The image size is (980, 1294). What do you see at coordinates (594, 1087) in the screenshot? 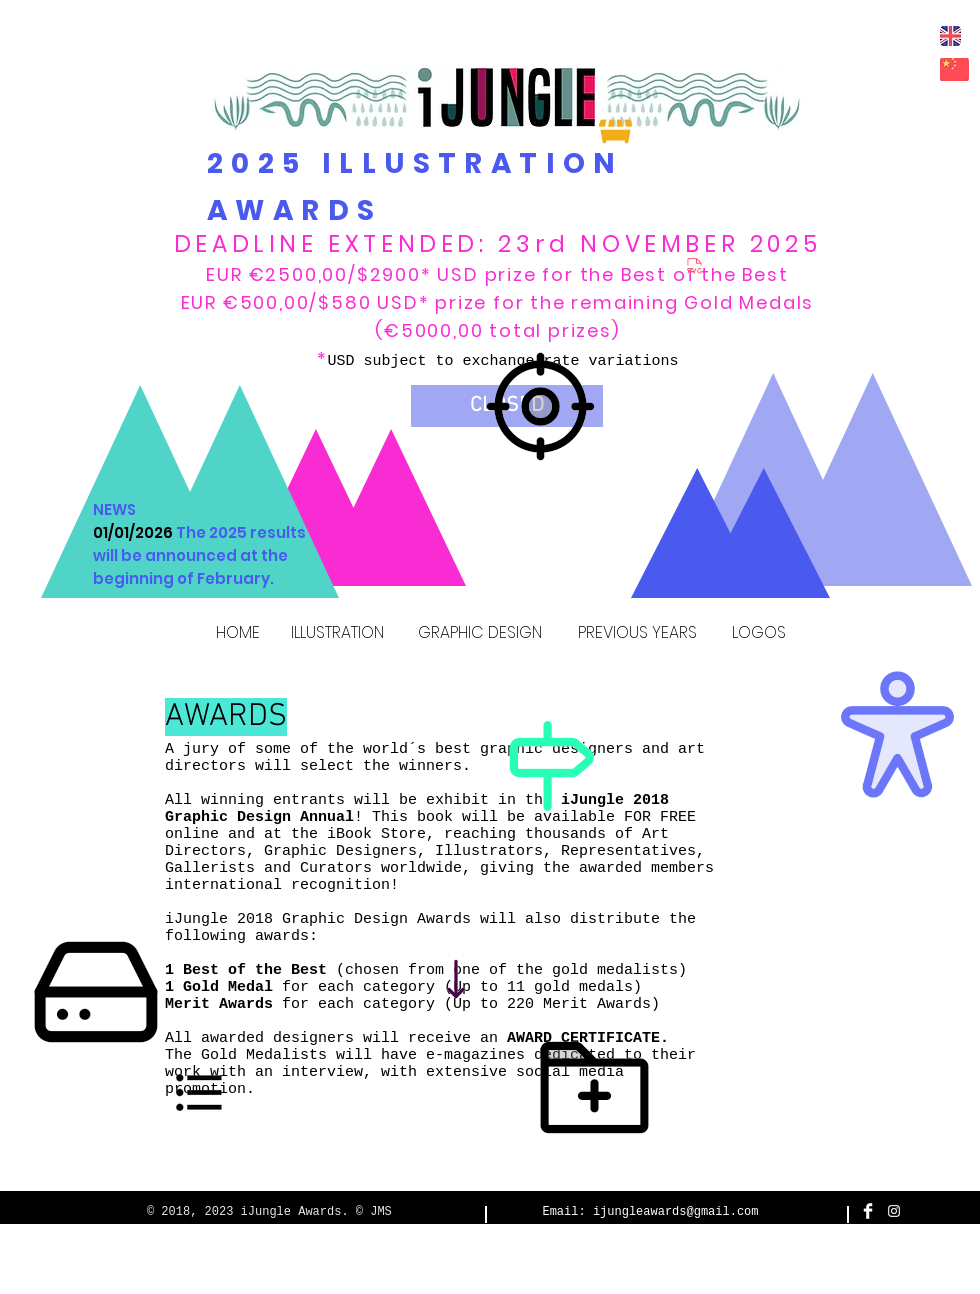
I see `create a new folder` at bounding box center [594, 1087].